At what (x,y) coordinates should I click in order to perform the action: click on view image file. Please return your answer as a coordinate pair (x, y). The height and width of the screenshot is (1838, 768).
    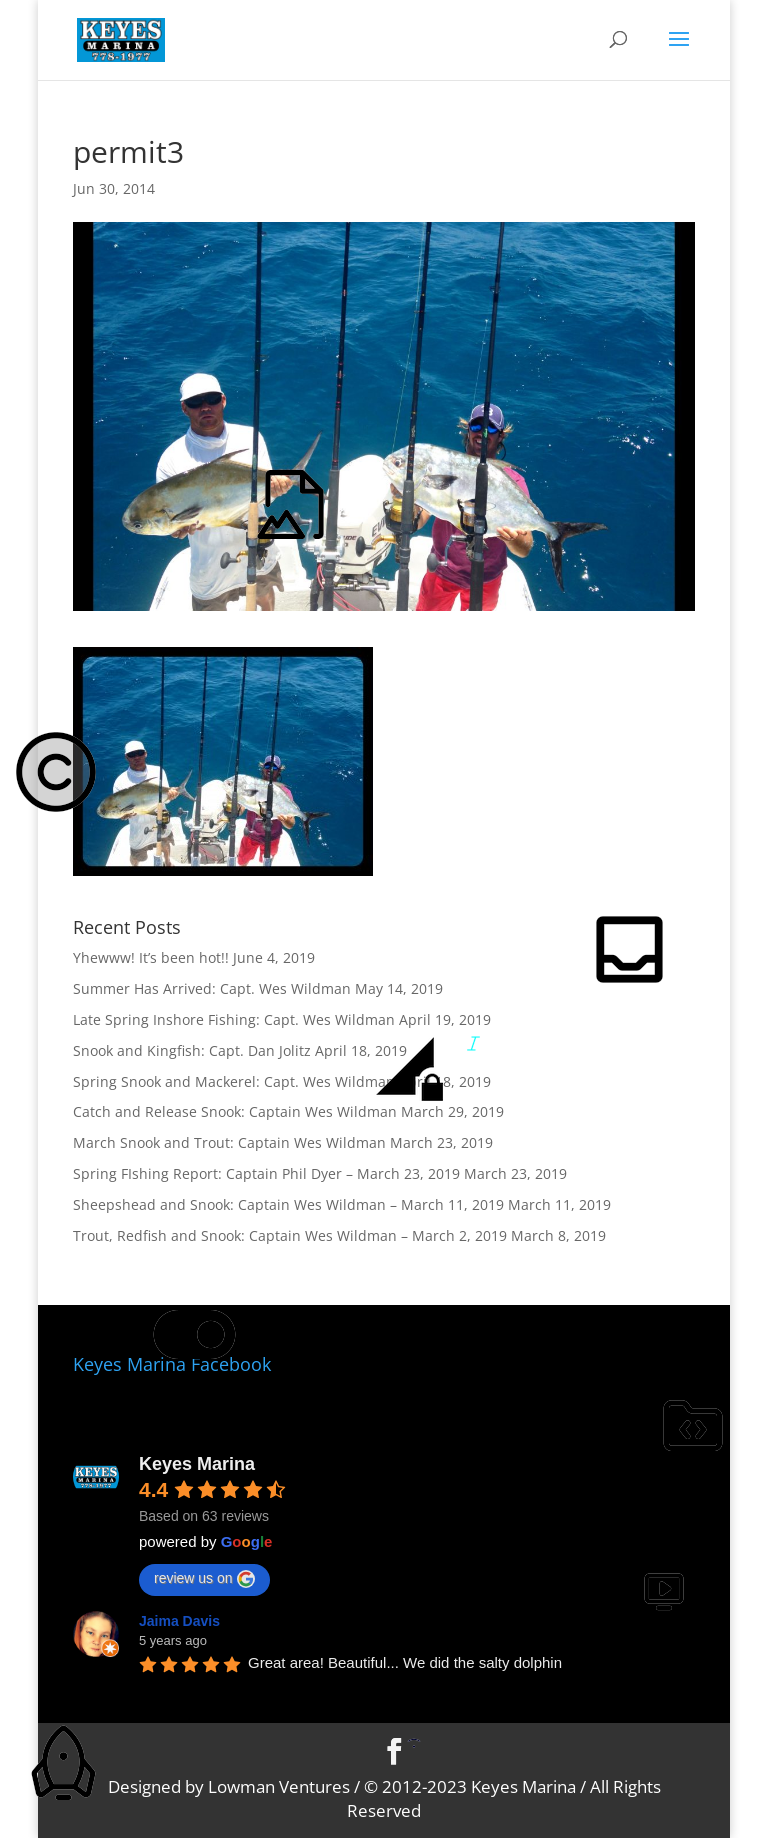
    Looking at the image, I should click on (294, 504).